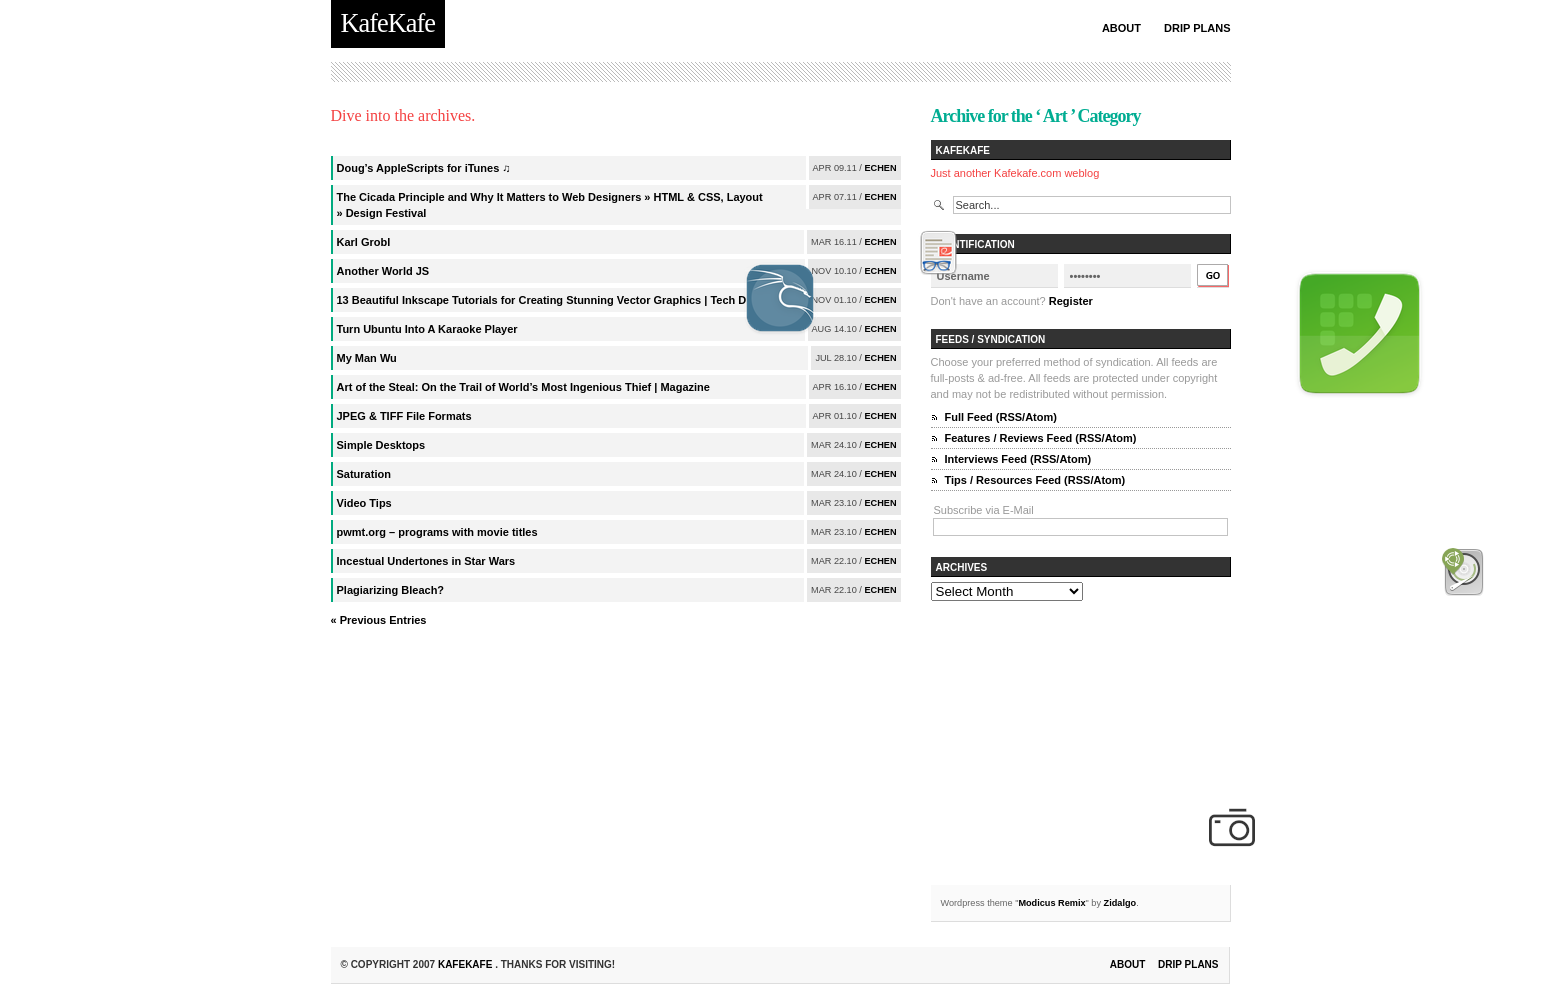 This screenshot has width=1561, height=1000. What do you see at coordinates (1232, 826) in the screenshot?
I see `open photo management app` at bounding box center [1232, 826].